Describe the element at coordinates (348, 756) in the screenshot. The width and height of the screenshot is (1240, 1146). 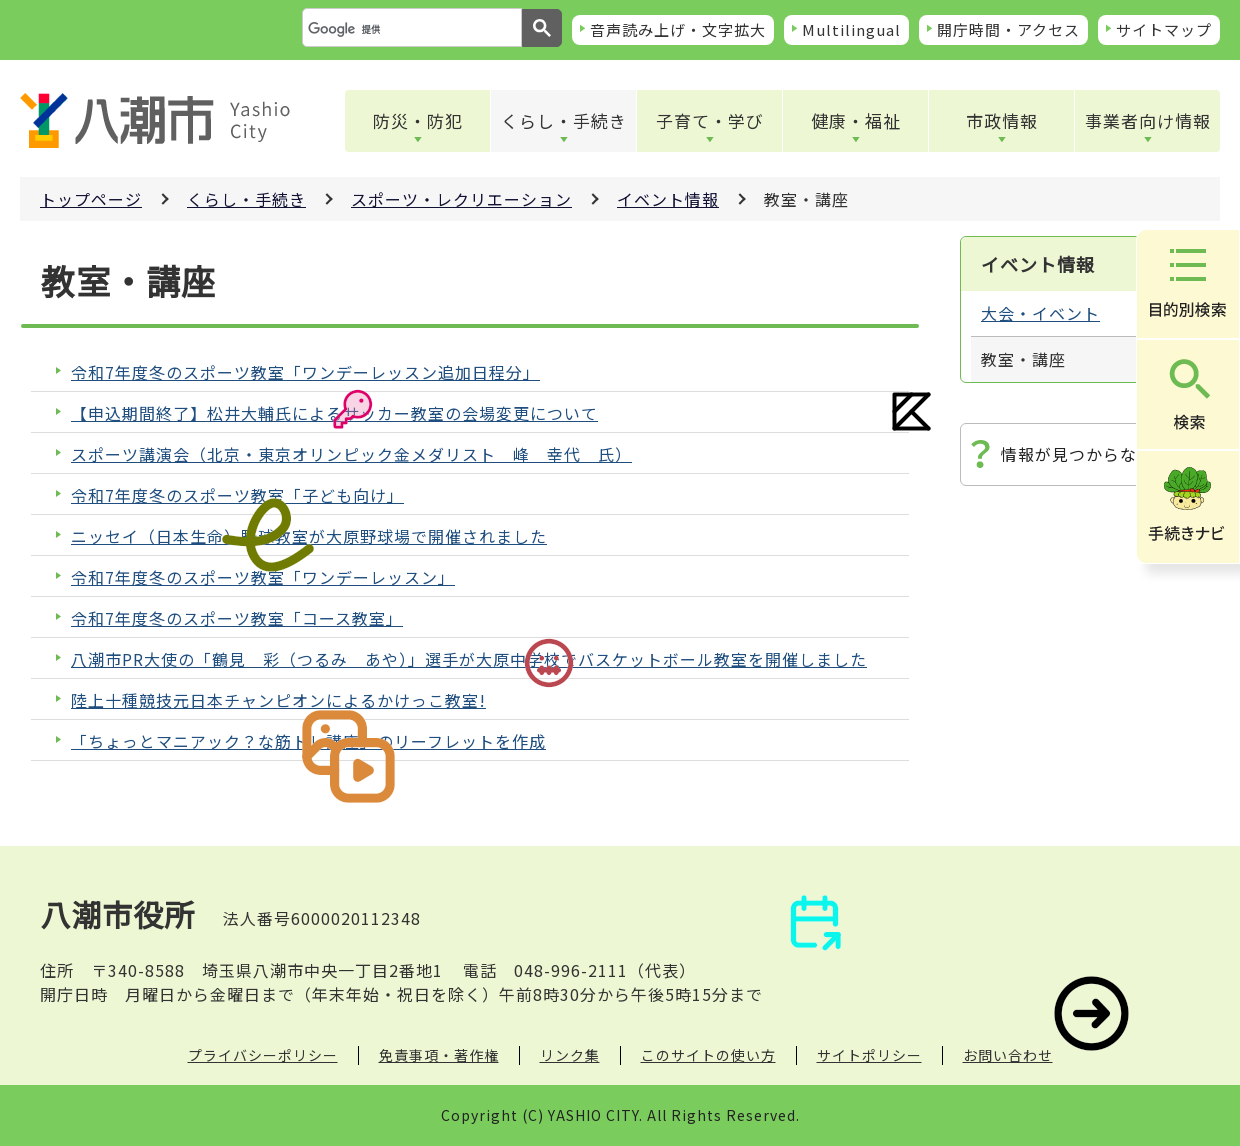
I see `toggle between photo and video mode` at that location.